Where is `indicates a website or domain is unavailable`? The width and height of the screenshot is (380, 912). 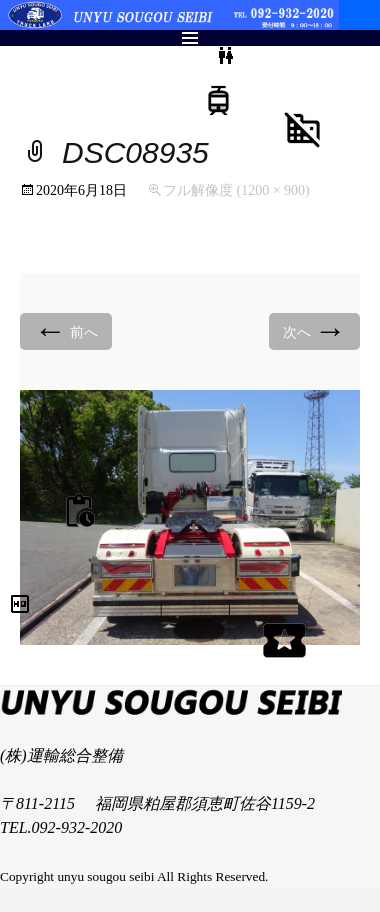
indicates a website or domain is unavailable is located at coordinates (303, 128).